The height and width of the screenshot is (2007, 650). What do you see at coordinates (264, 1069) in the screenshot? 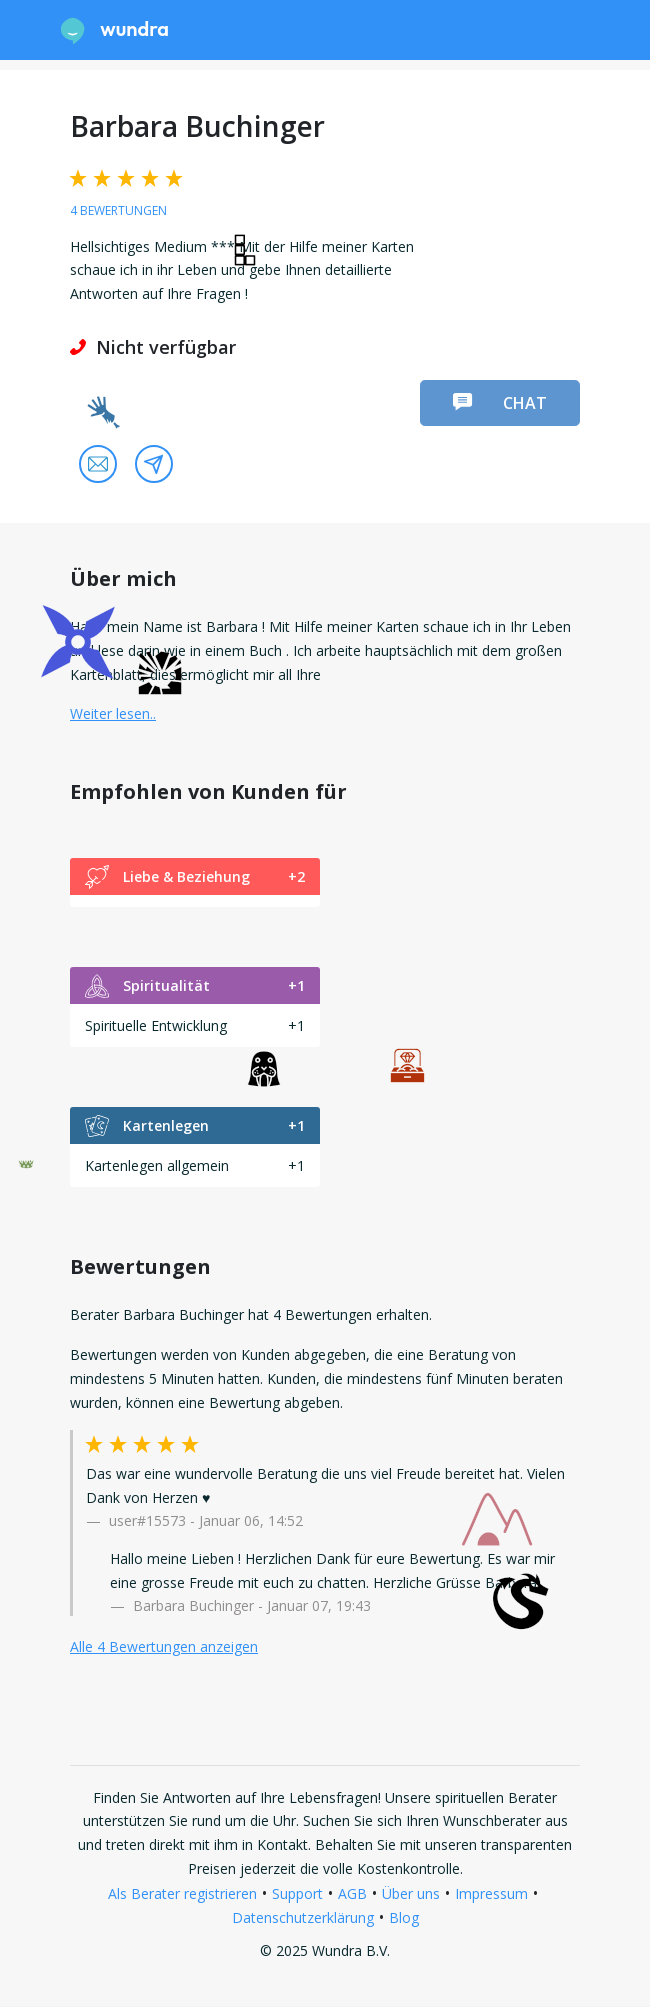
I see `walrus character or avatar icon` at bounding box center [264, 1069].